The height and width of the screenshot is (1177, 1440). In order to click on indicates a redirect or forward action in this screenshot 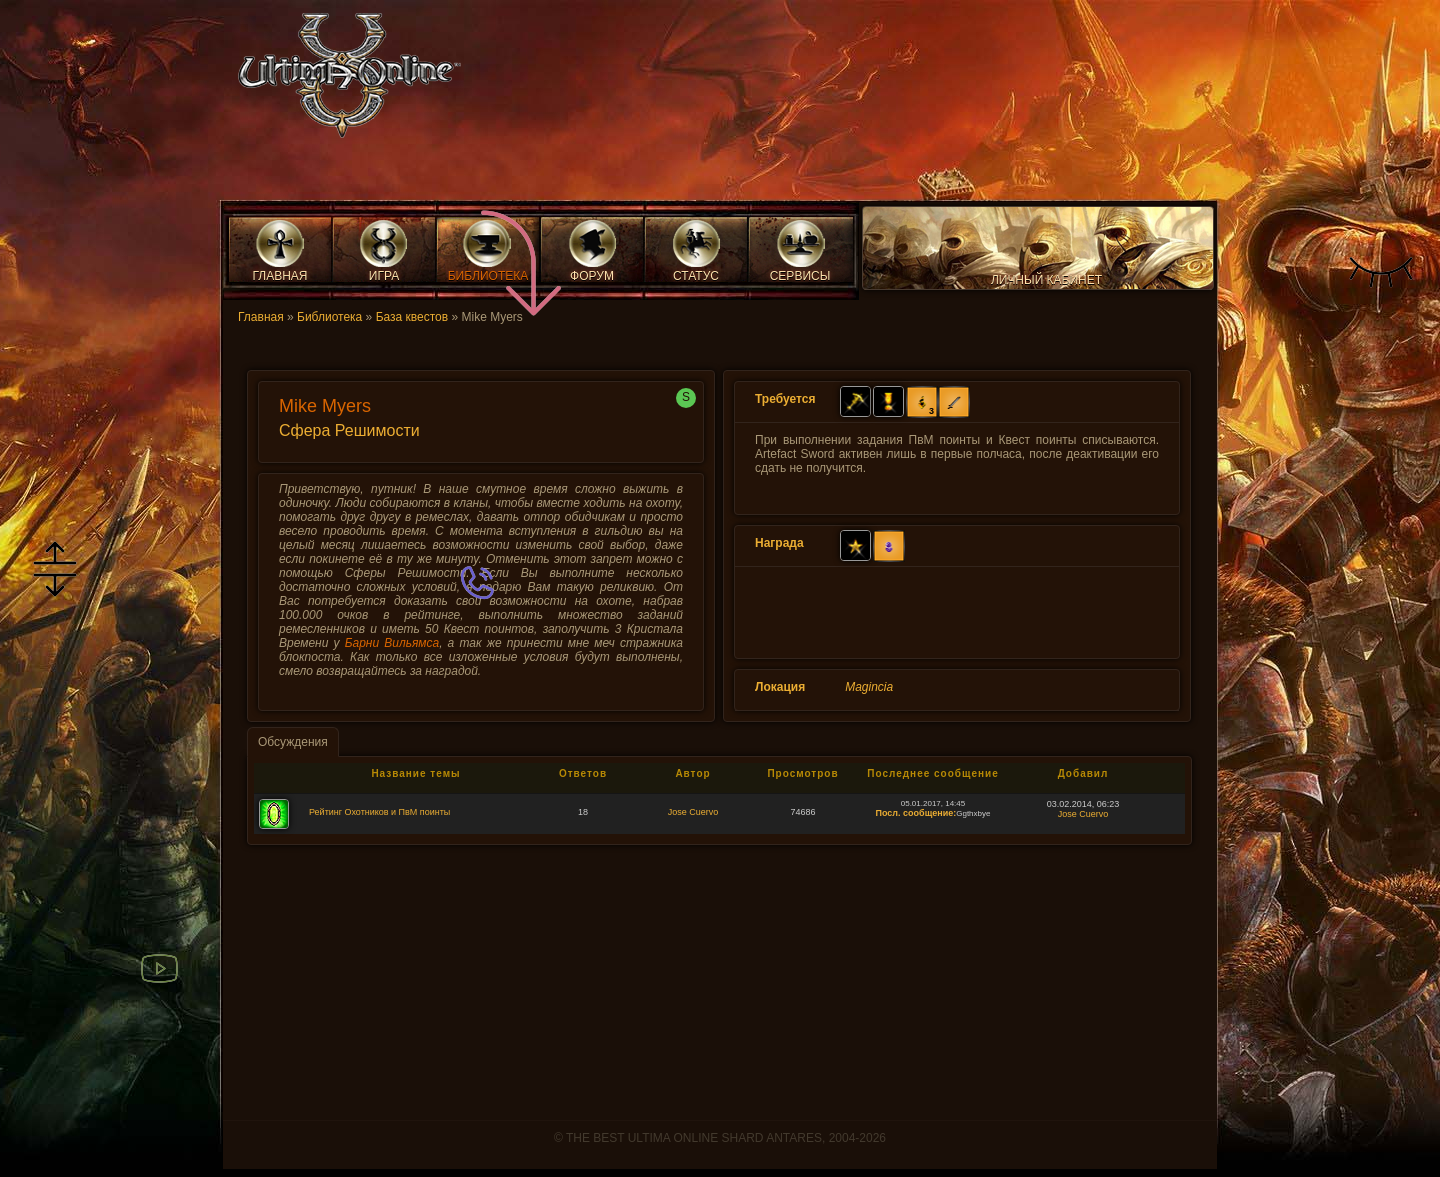, I will do `click(521, 263)`.